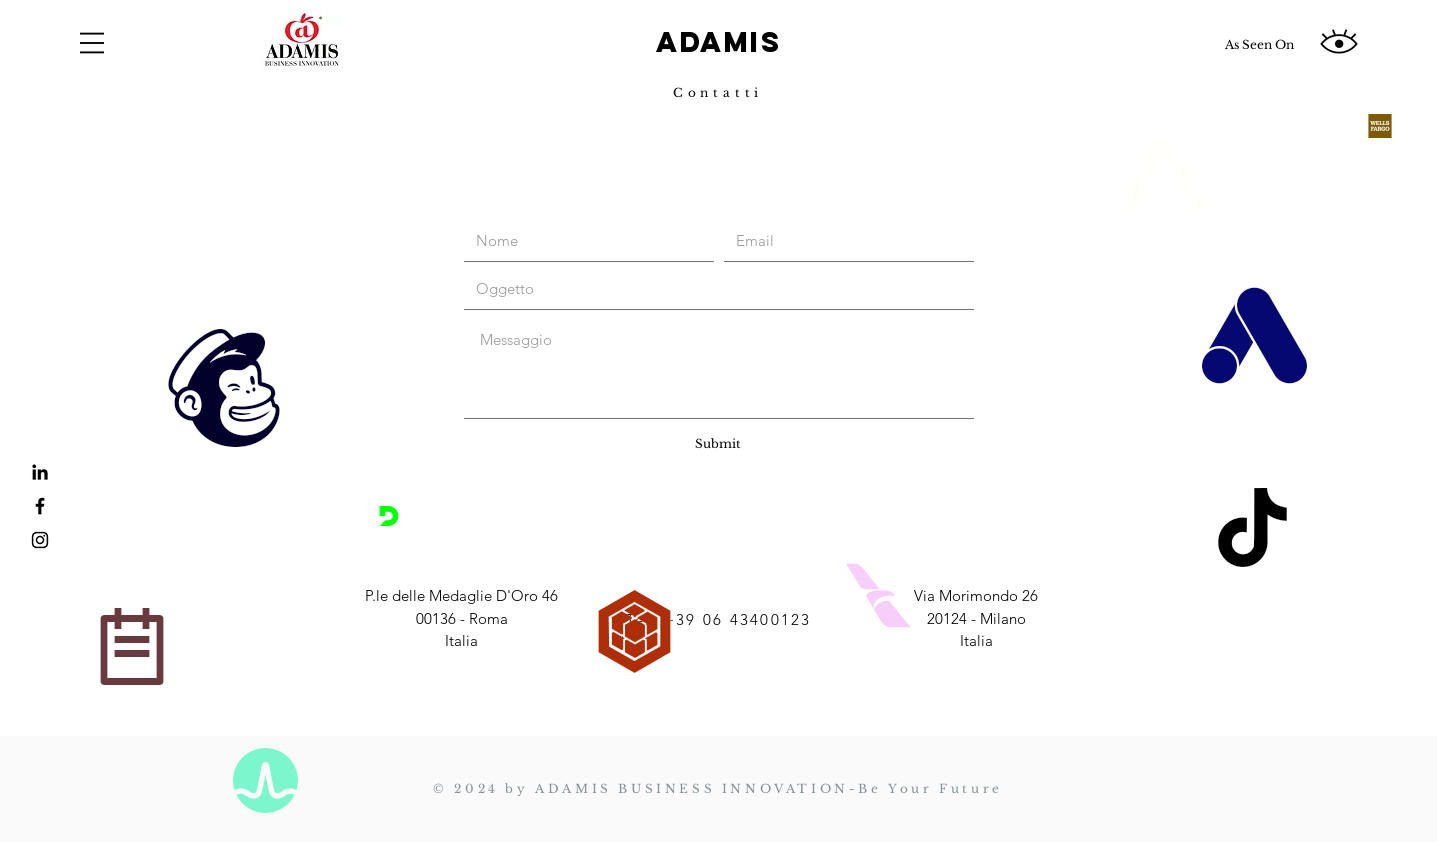 Image resolution: width=1437 pixels, height=842 pixels. I want to click on access google ads dashboard, so click(1254, 335).